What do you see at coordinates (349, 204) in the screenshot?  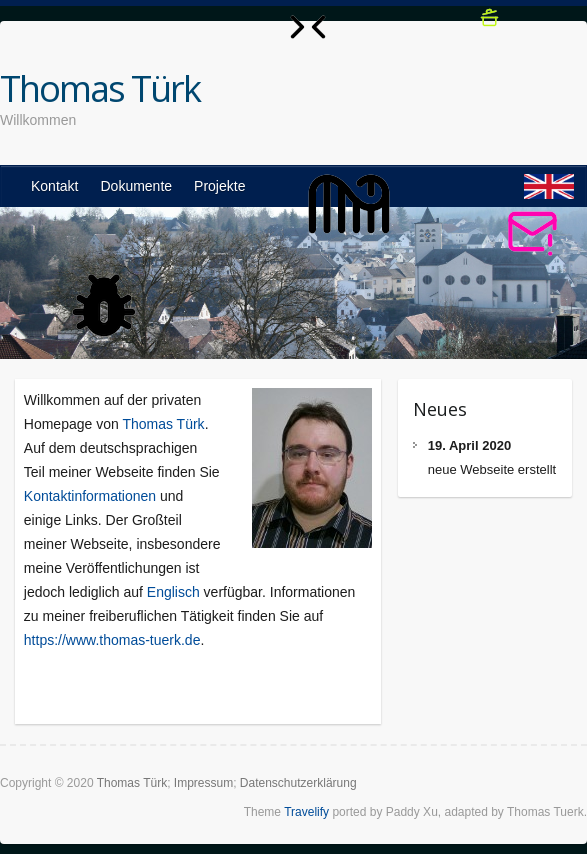 I see `access amusement park or theme park information` at bounding box center [349, 204].